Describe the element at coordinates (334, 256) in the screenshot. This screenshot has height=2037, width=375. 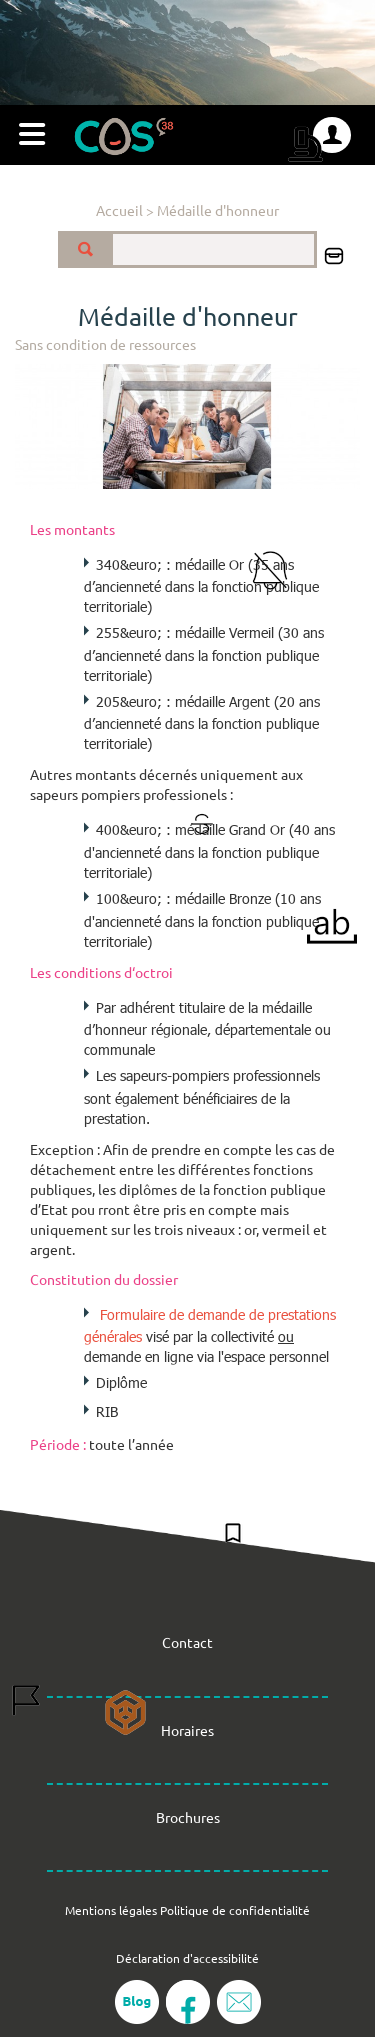
I see `airpods case battery or connection status` at that location.